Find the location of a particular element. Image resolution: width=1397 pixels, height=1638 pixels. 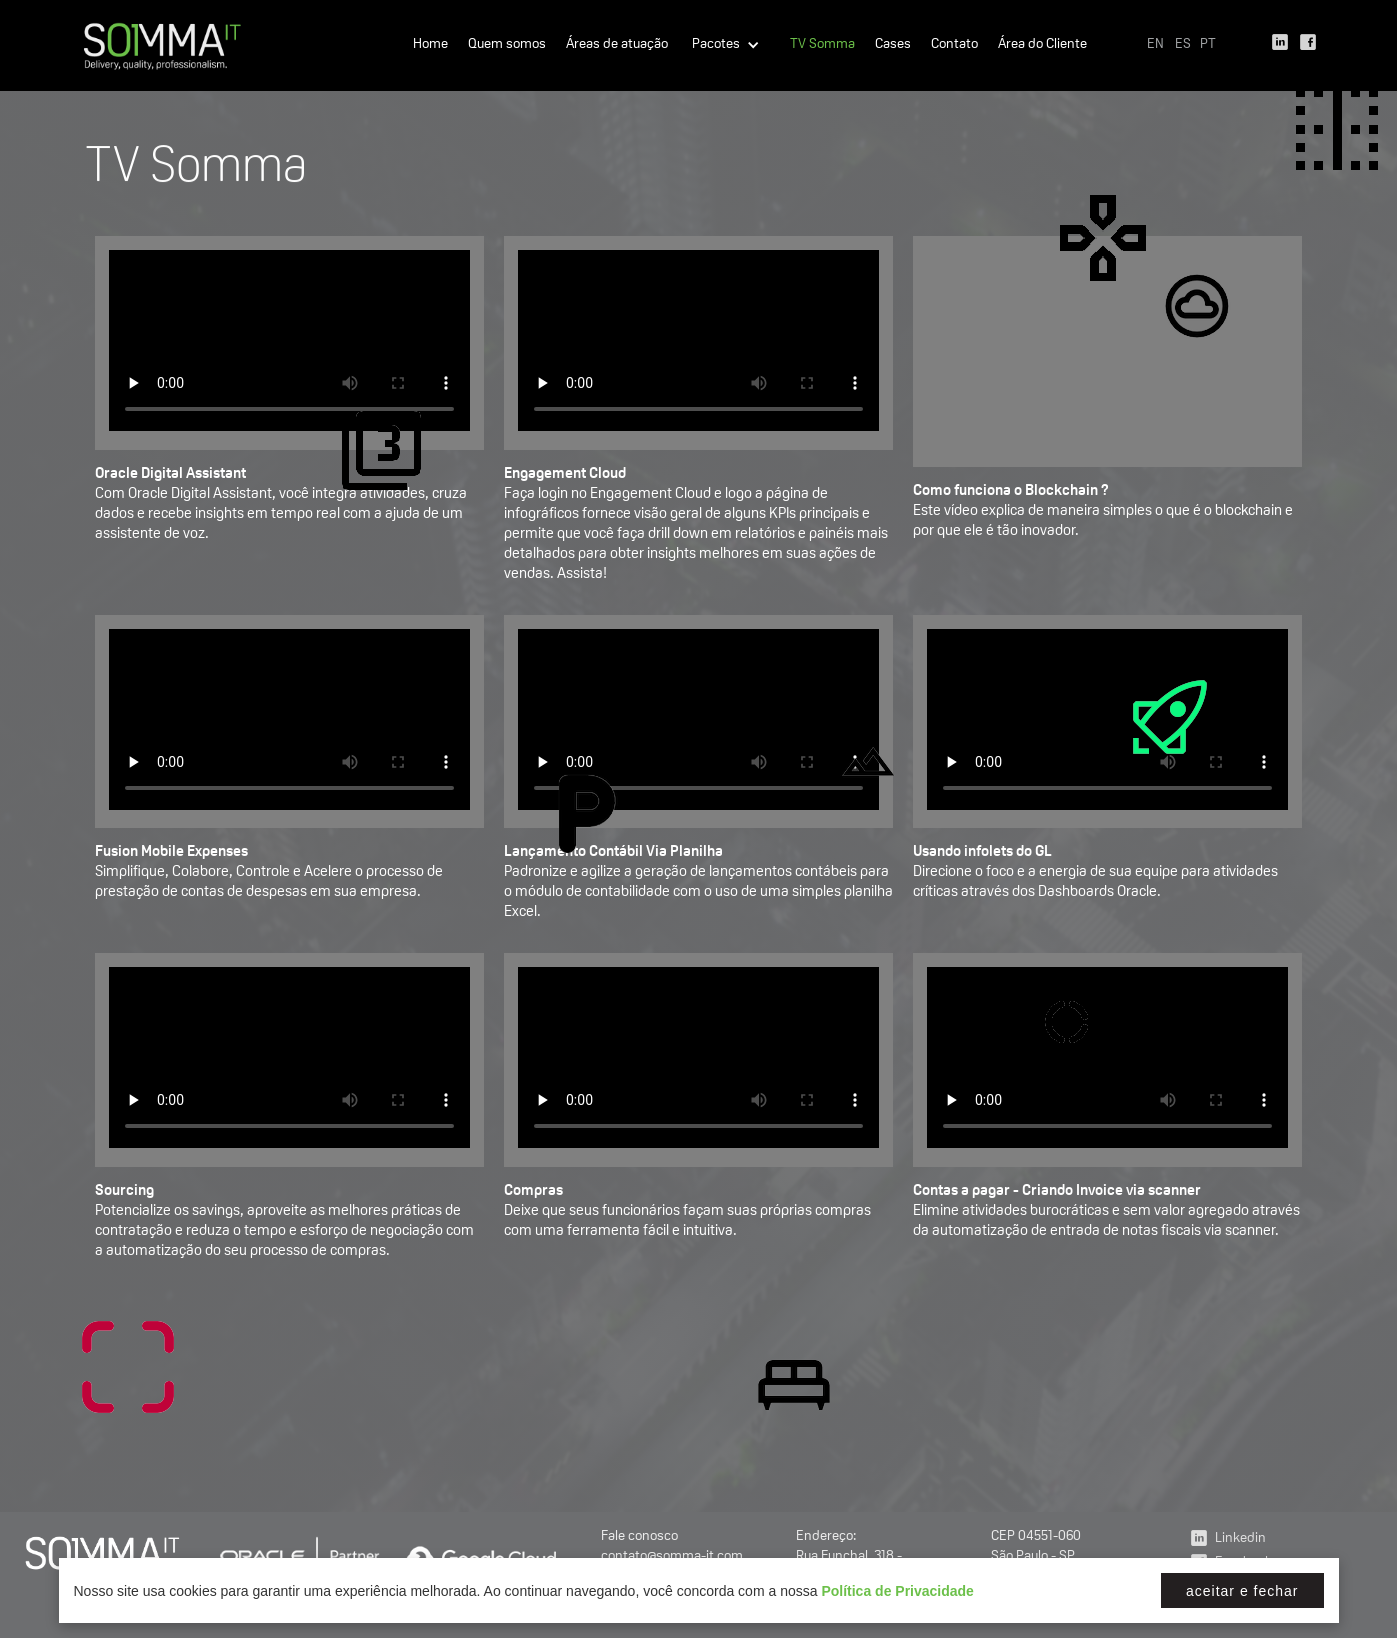

open games or gaming section is located at coordinates (1103, 238).